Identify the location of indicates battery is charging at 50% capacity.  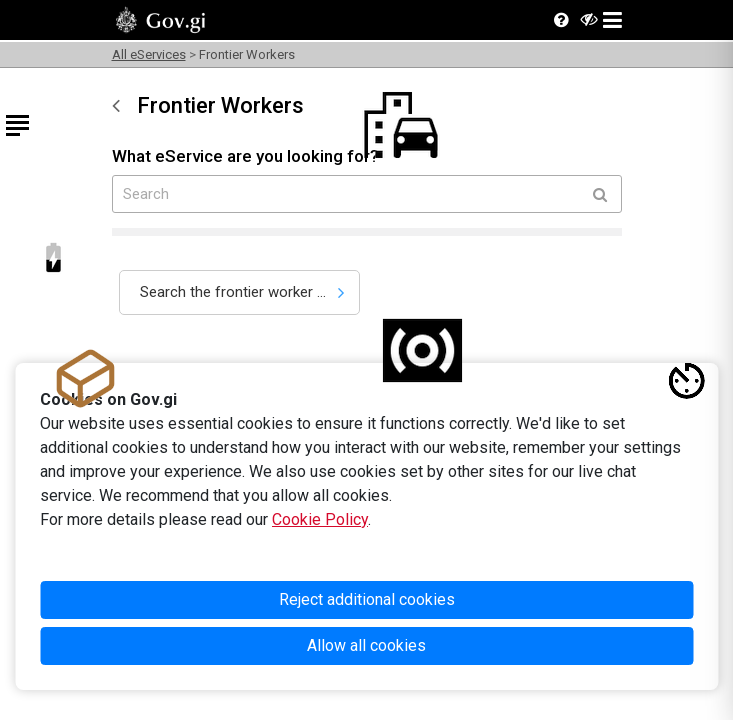
(53, 257).